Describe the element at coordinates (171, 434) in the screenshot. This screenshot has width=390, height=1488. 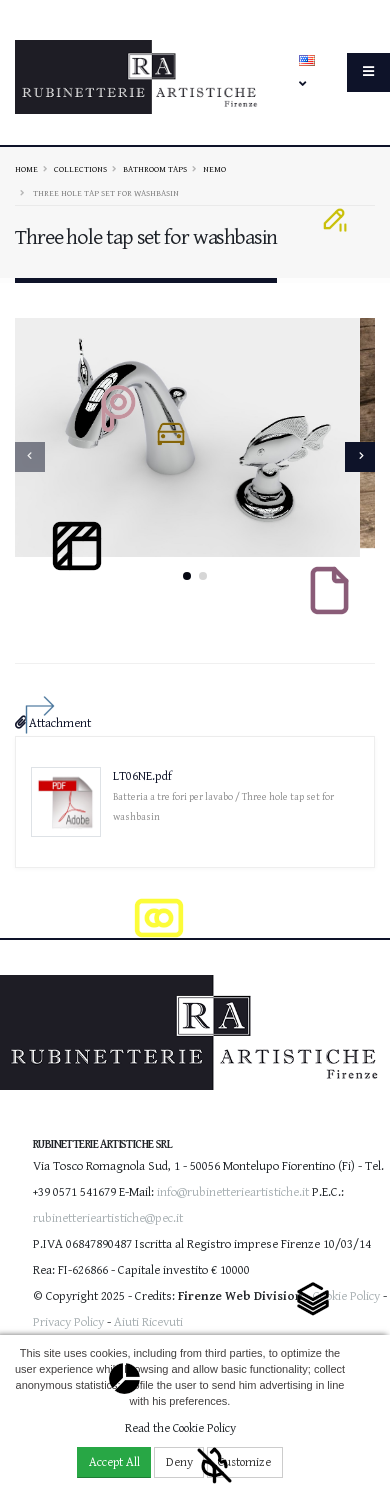
I see `access vehicle or car-related settings` at that location.